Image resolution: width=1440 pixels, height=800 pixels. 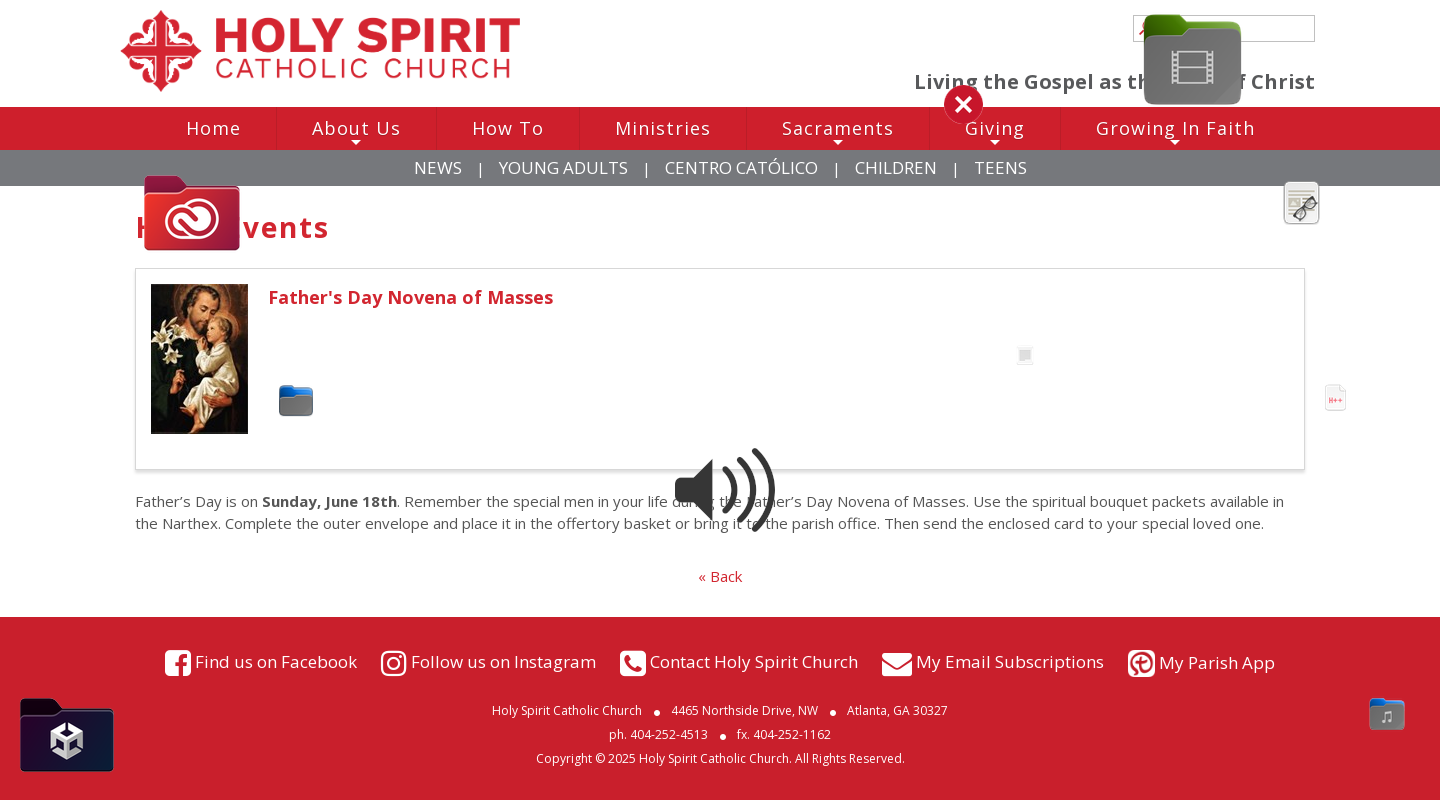 I want to click on adjust speaker or audio output settings, so click(x=725, y=490).